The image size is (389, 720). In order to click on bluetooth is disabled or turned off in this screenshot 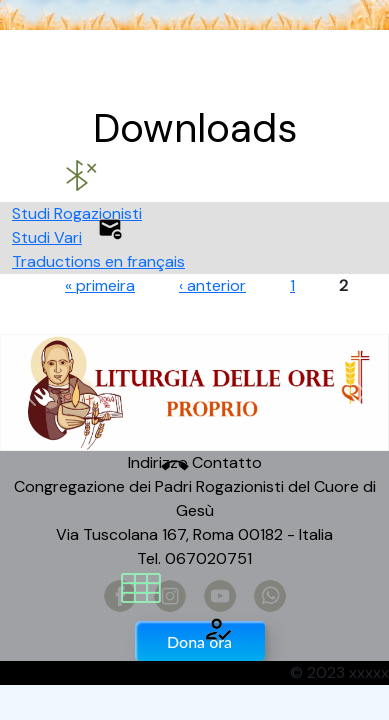, I will do `click(79, 175)`.